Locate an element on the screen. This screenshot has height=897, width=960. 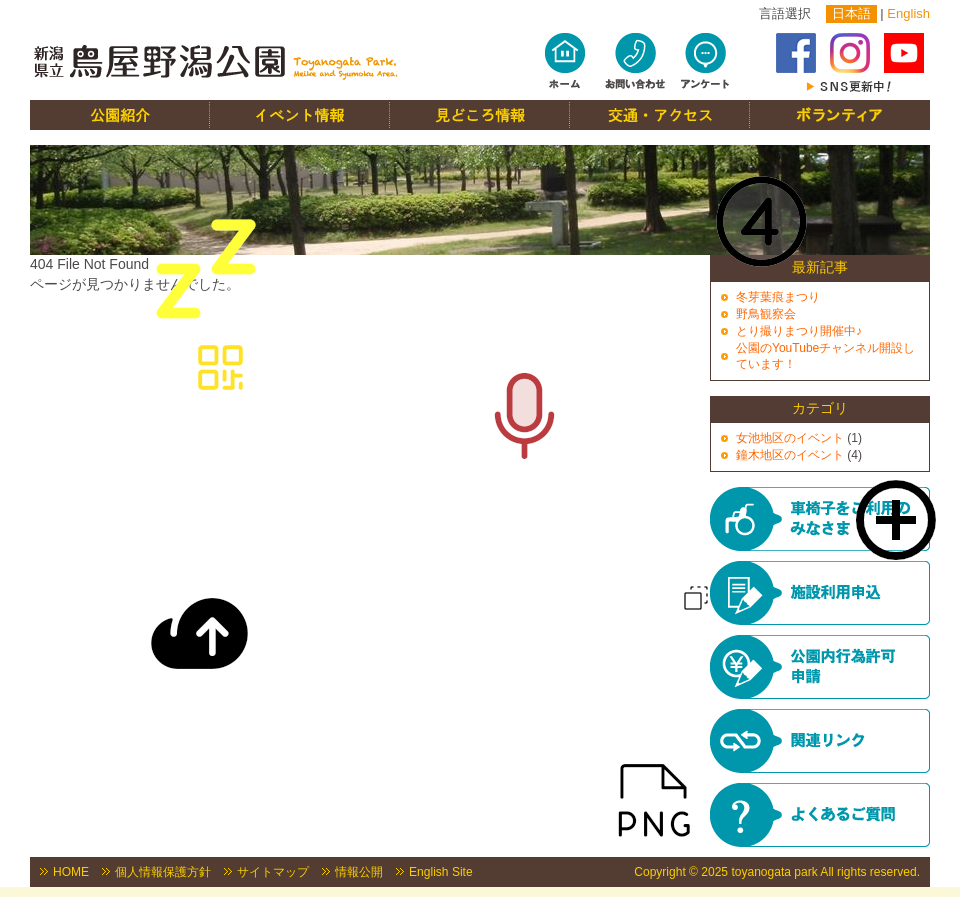
indicates a PNG image file is located at coordinates (653, 803).